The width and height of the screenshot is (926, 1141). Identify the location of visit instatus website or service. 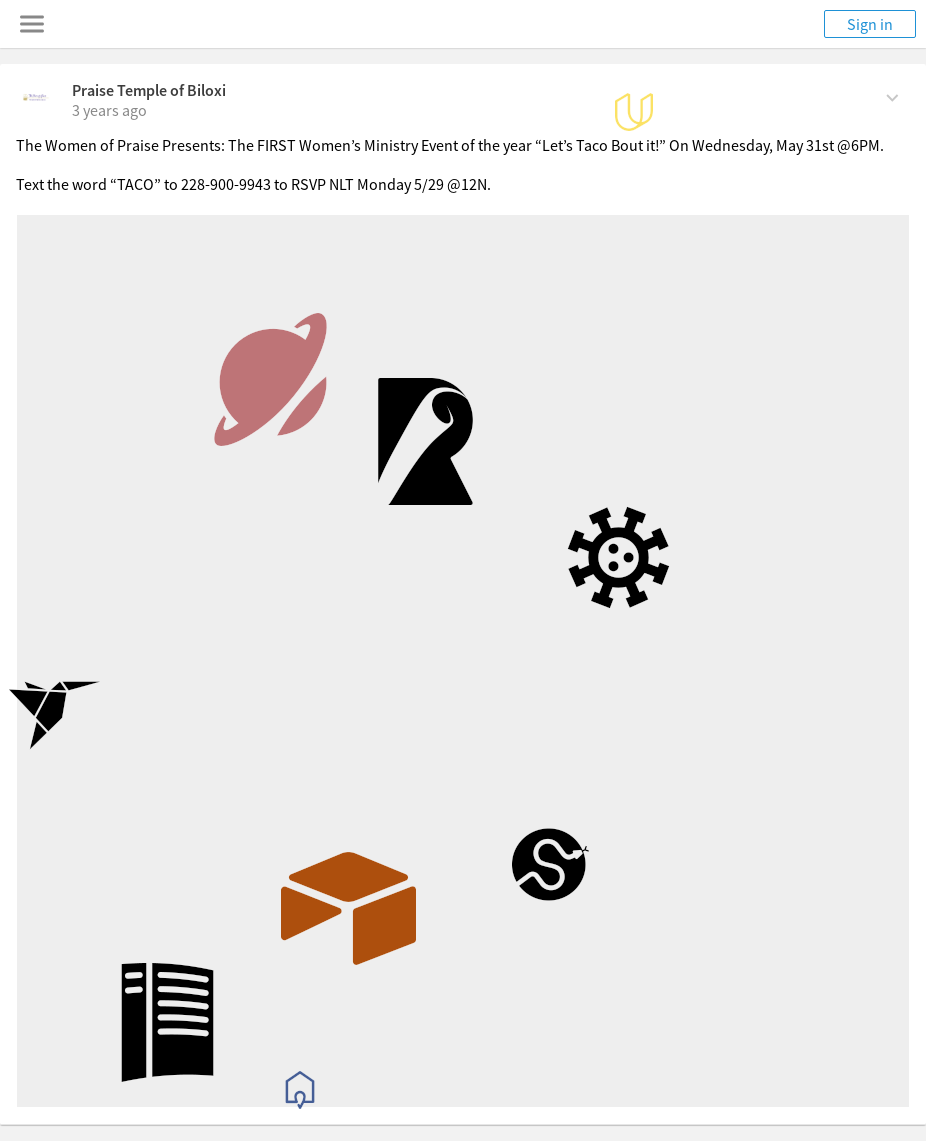
(270, 379).